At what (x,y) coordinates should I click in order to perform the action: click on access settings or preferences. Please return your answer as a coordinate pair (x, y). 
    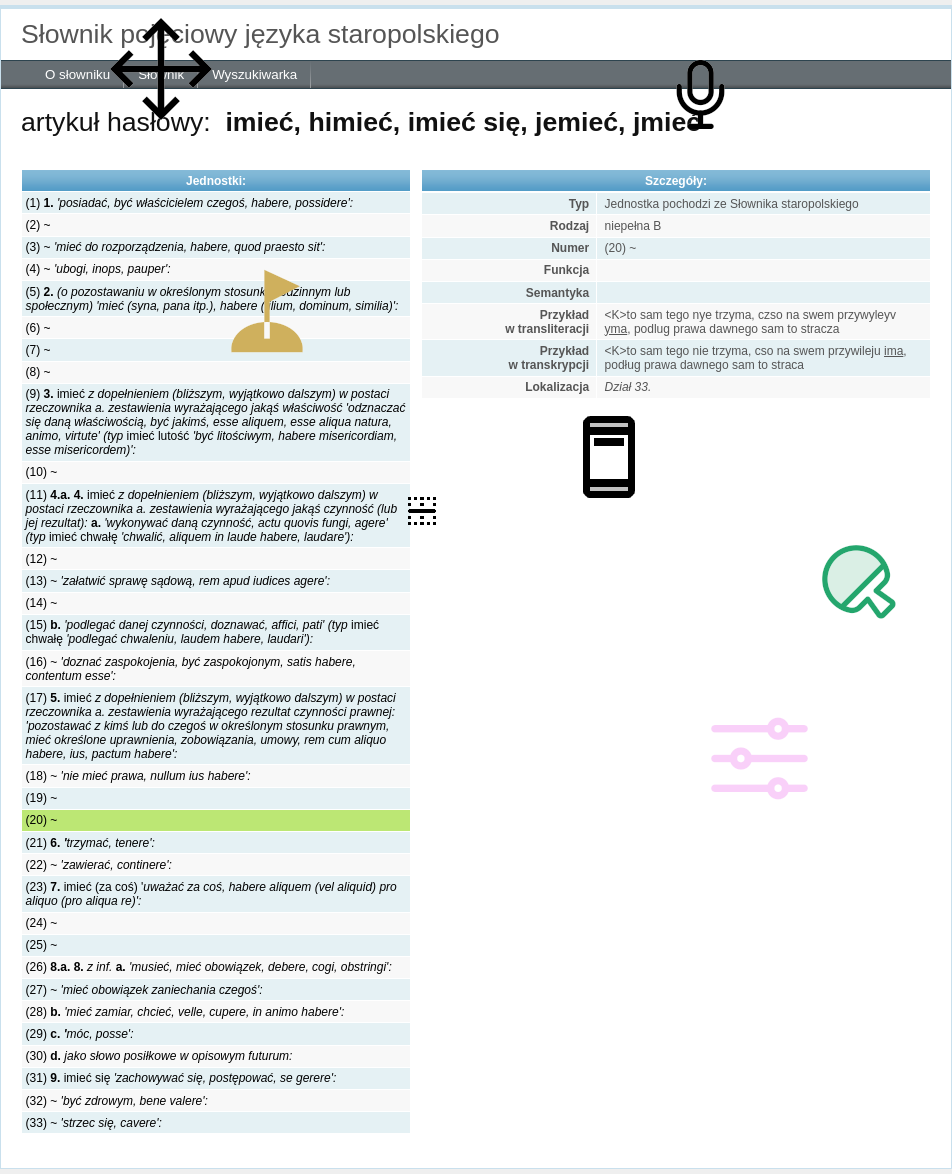
    Looking at the image, I should click on (759, 758).